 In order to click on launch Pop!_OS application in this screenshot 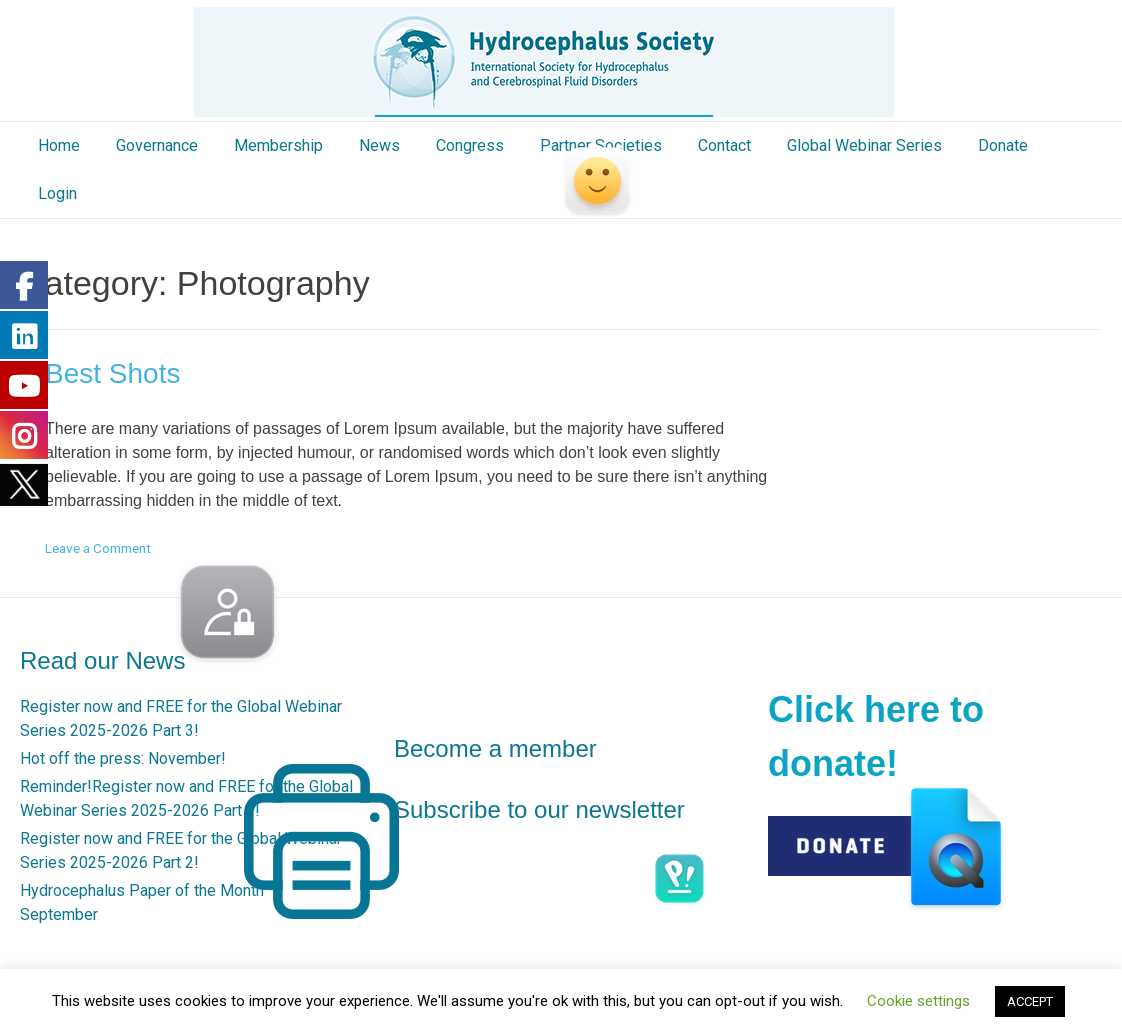, I will do `click(679, 878)`.